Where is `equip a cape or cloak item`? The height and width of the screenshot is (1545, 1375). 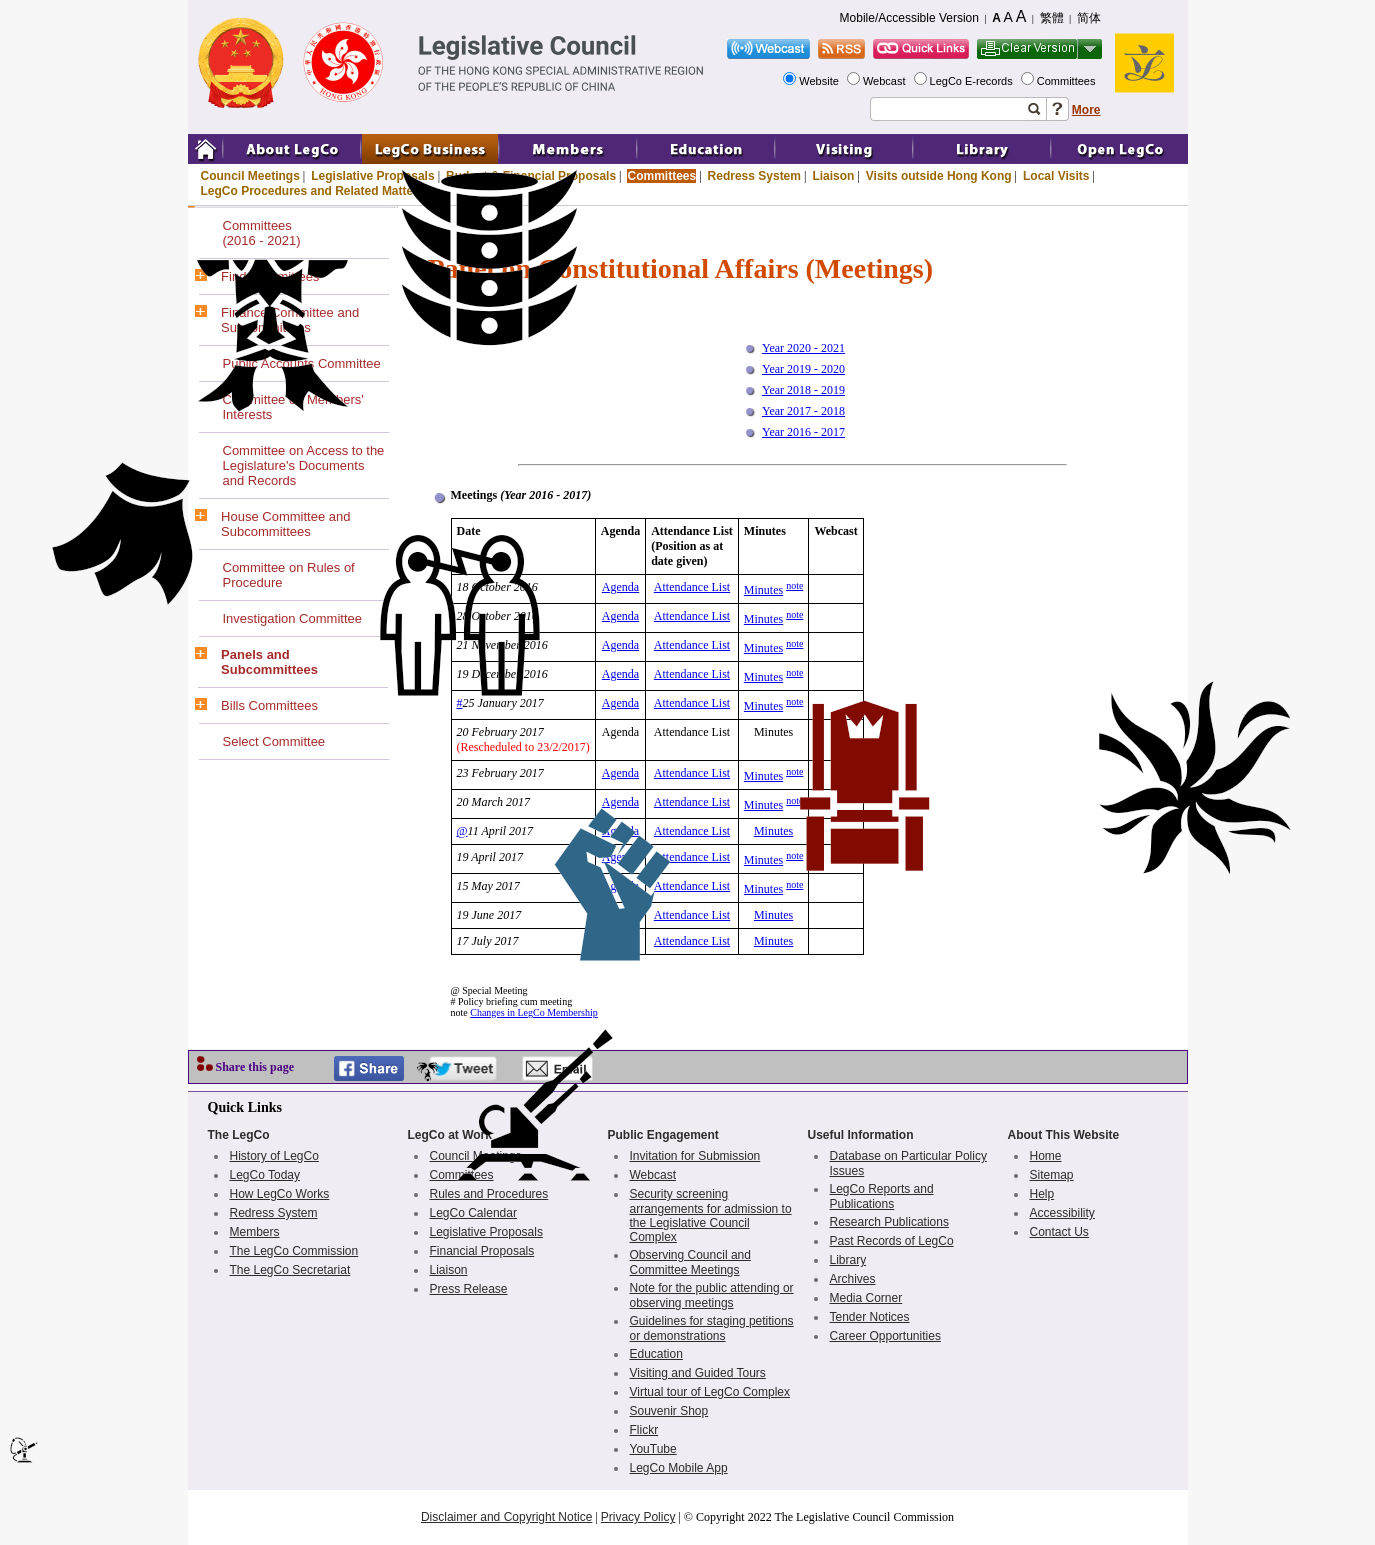 equip a cape or cloak item is located at coordinates (122, 535).